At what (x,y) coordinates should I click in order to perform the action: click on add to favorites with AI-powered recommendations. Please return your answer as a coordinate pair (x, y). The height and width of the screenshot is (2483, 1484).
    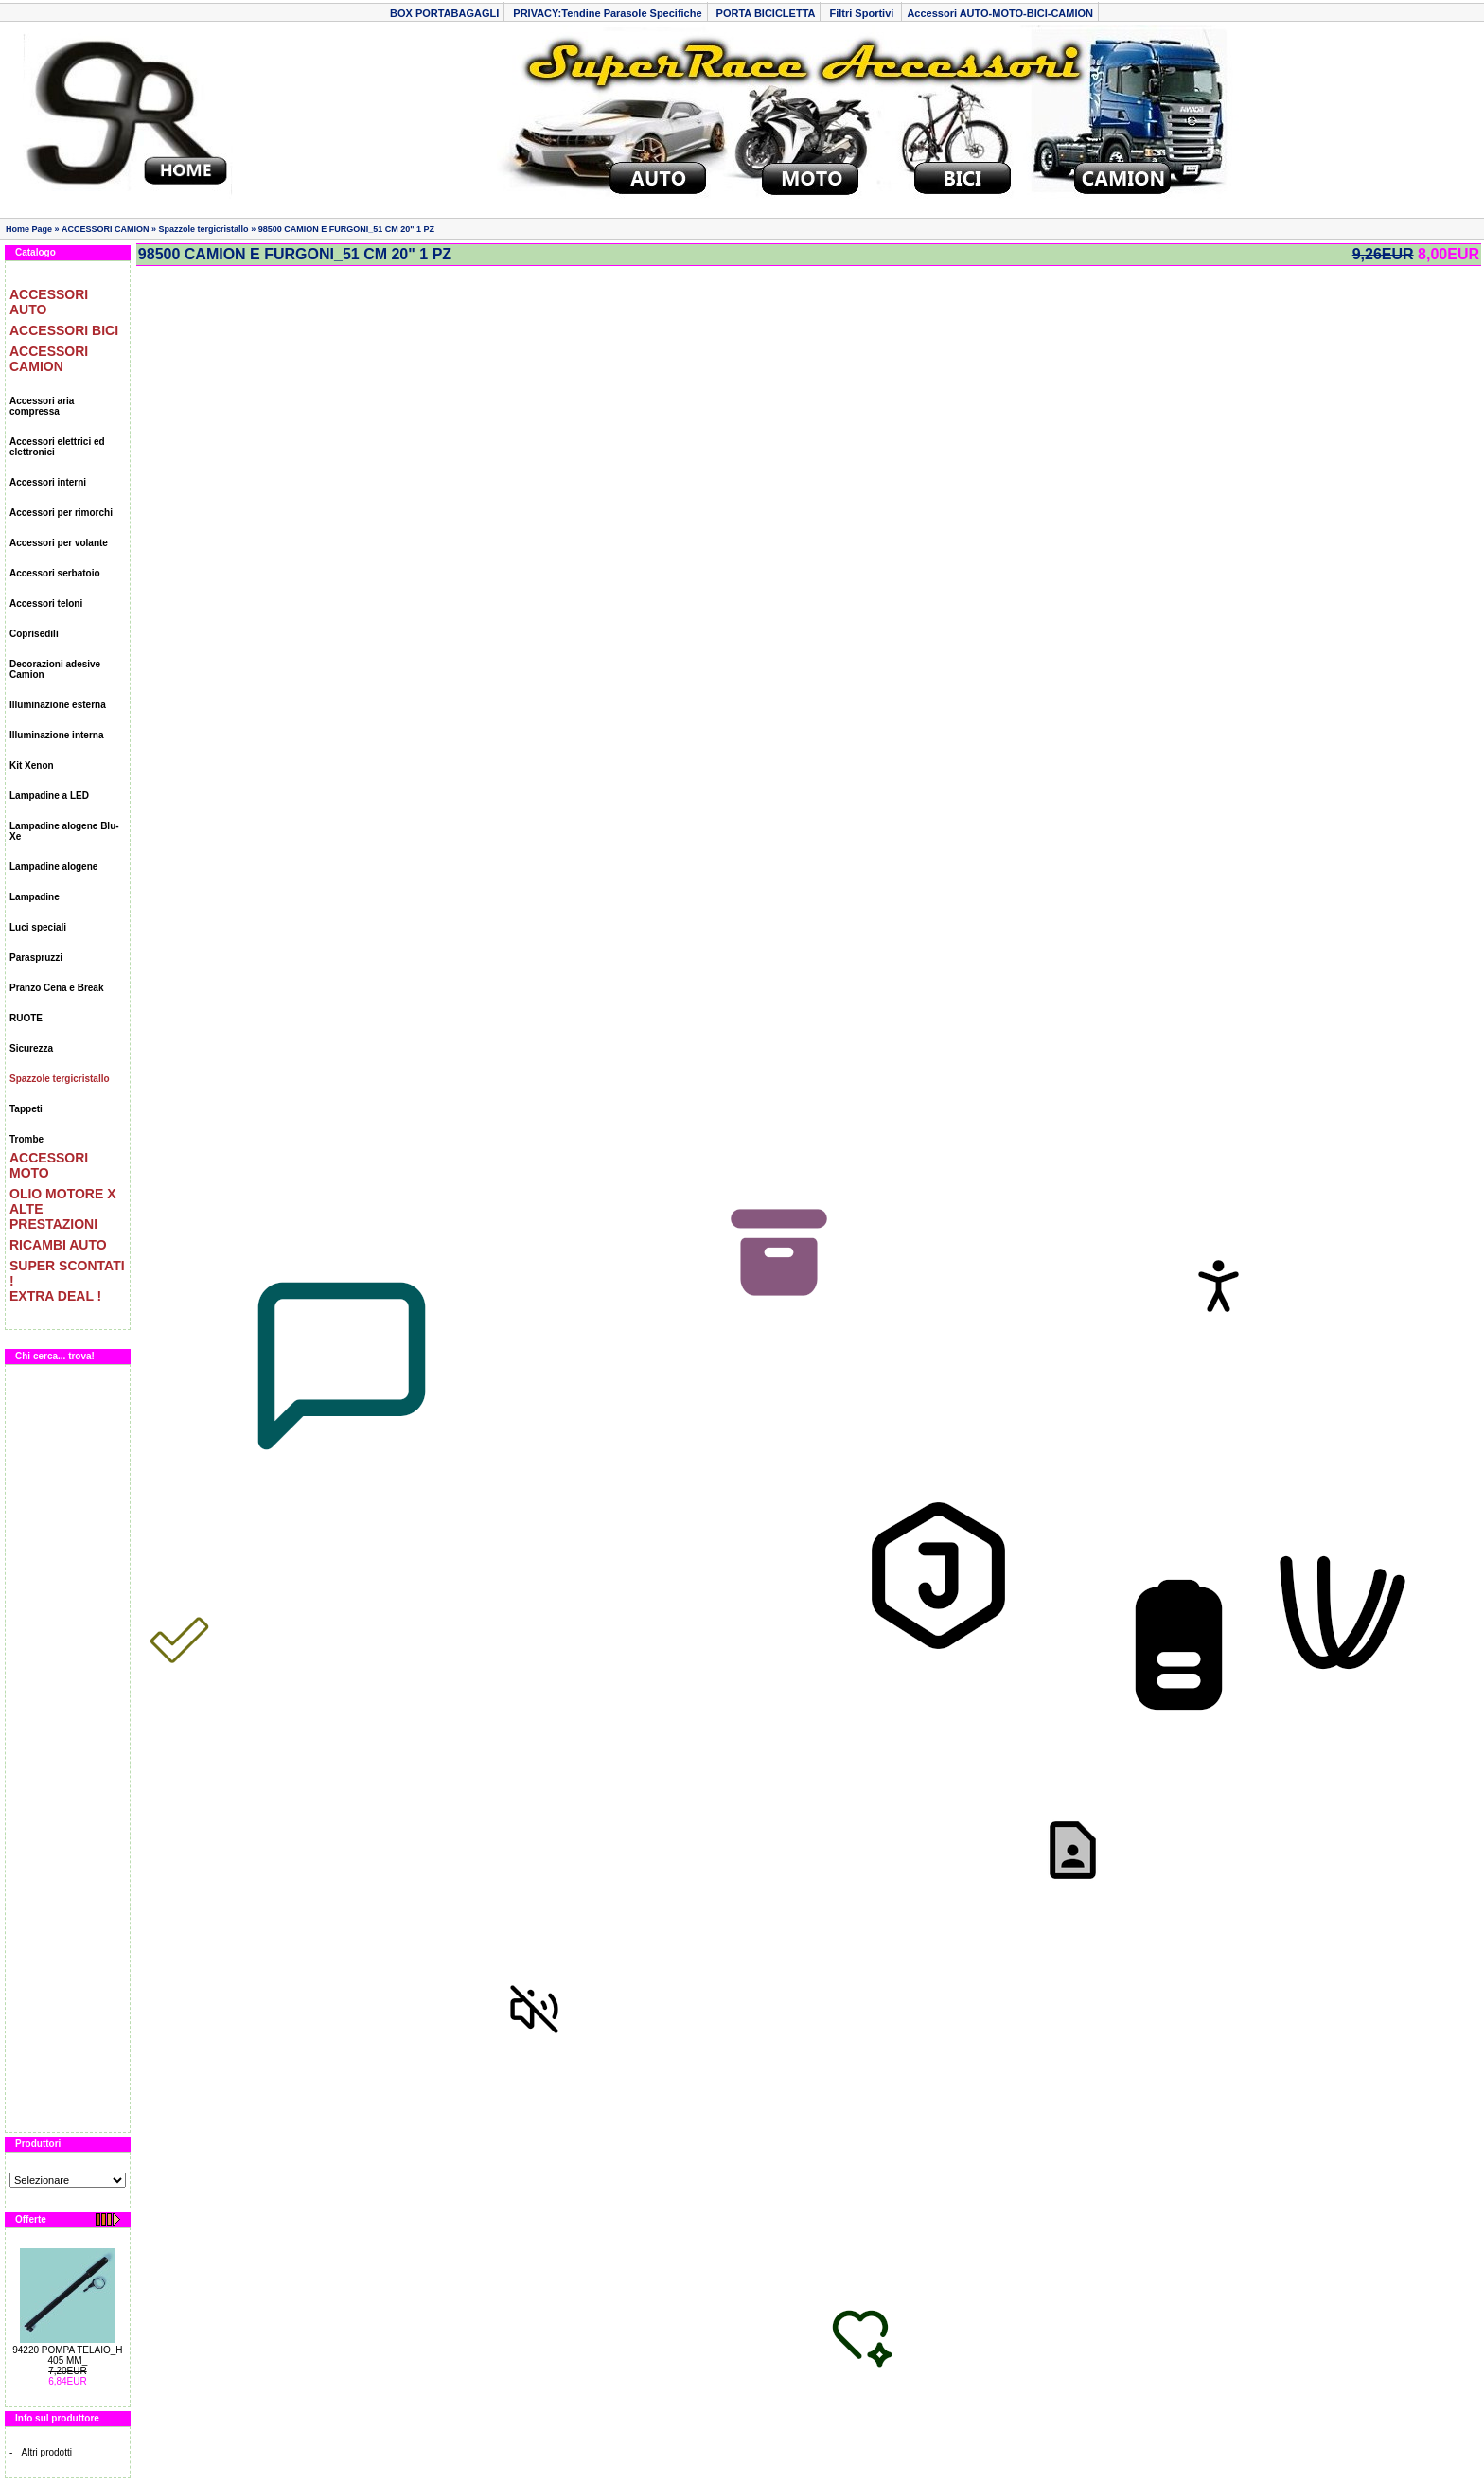
    Looking at the image, I should click on (860, 2335).